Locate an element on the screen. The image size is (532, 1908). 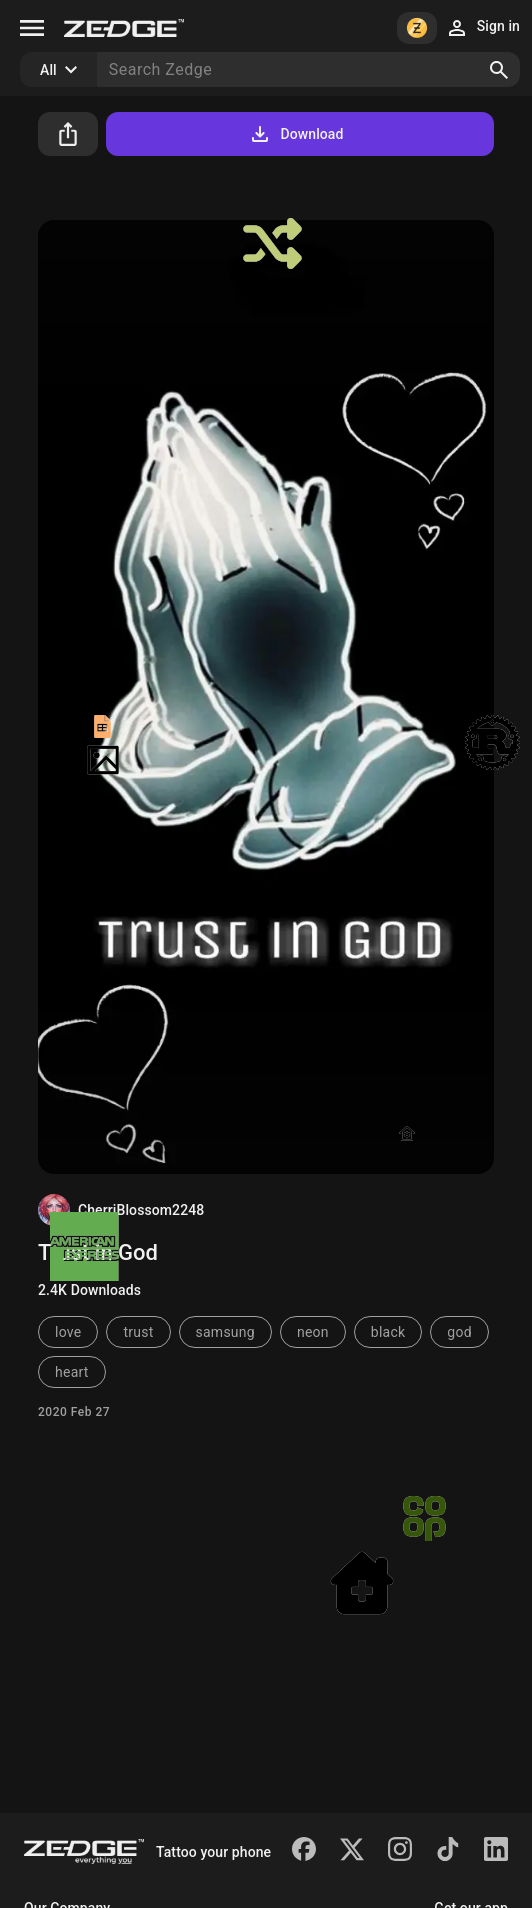
rust programming language logo is located at coordinates (492, 742).